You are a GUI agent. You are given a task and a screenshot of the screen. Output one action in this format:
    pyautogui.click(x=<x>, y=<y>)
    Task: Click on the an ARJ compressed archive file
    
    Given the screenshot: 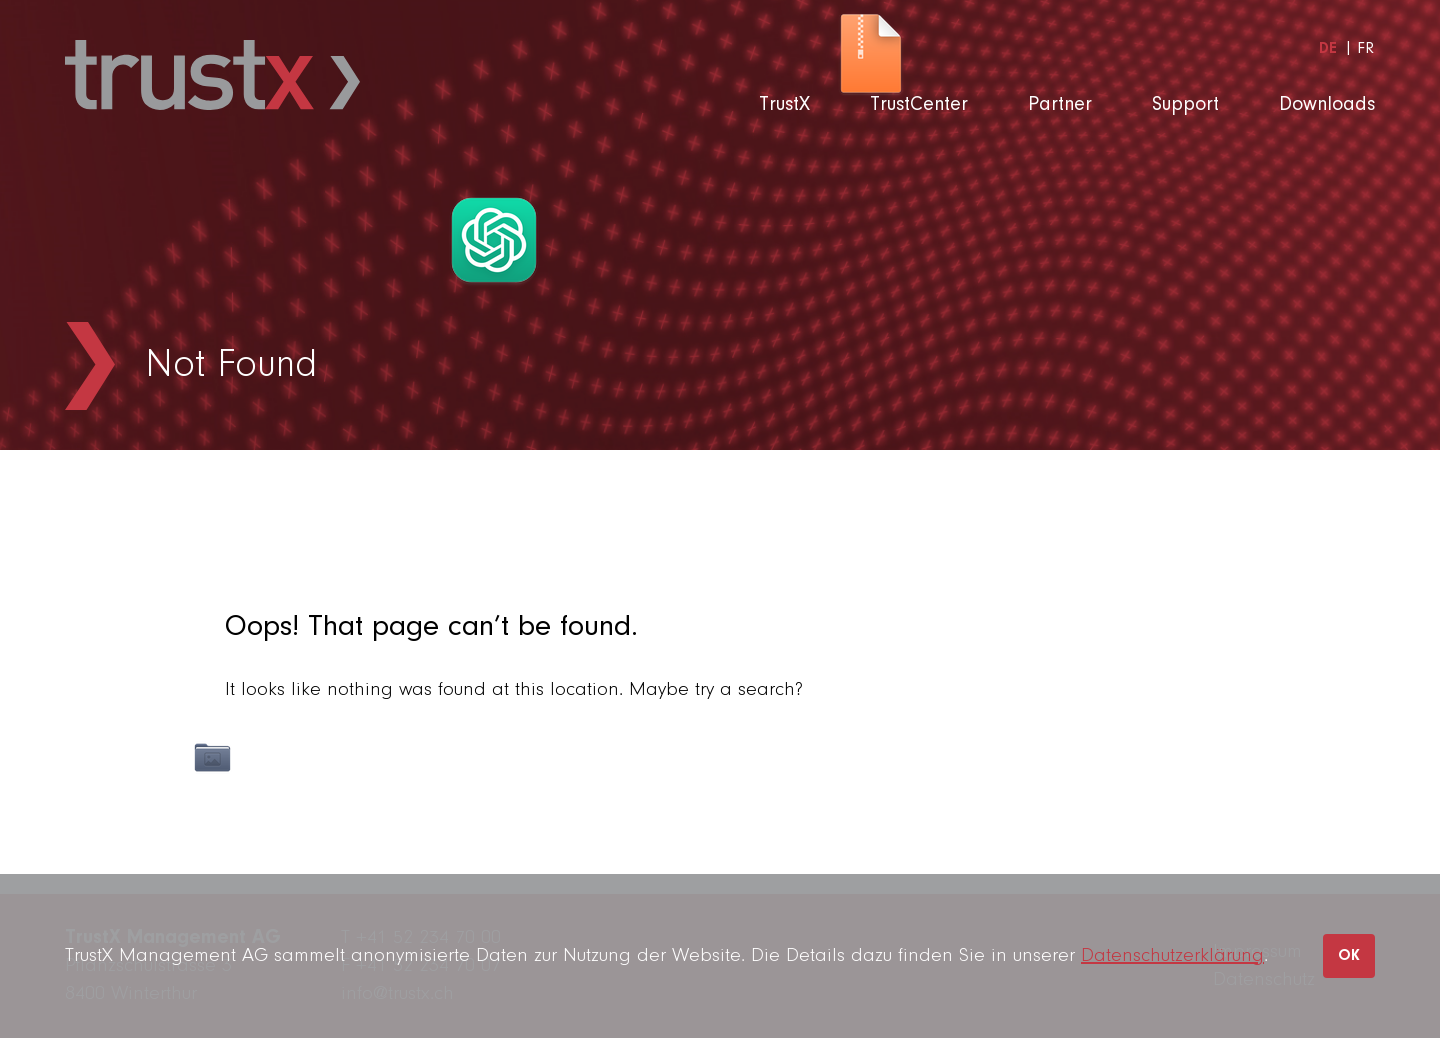 What is the action you would take?
    pyautogui.click(x=871, y=55)
    